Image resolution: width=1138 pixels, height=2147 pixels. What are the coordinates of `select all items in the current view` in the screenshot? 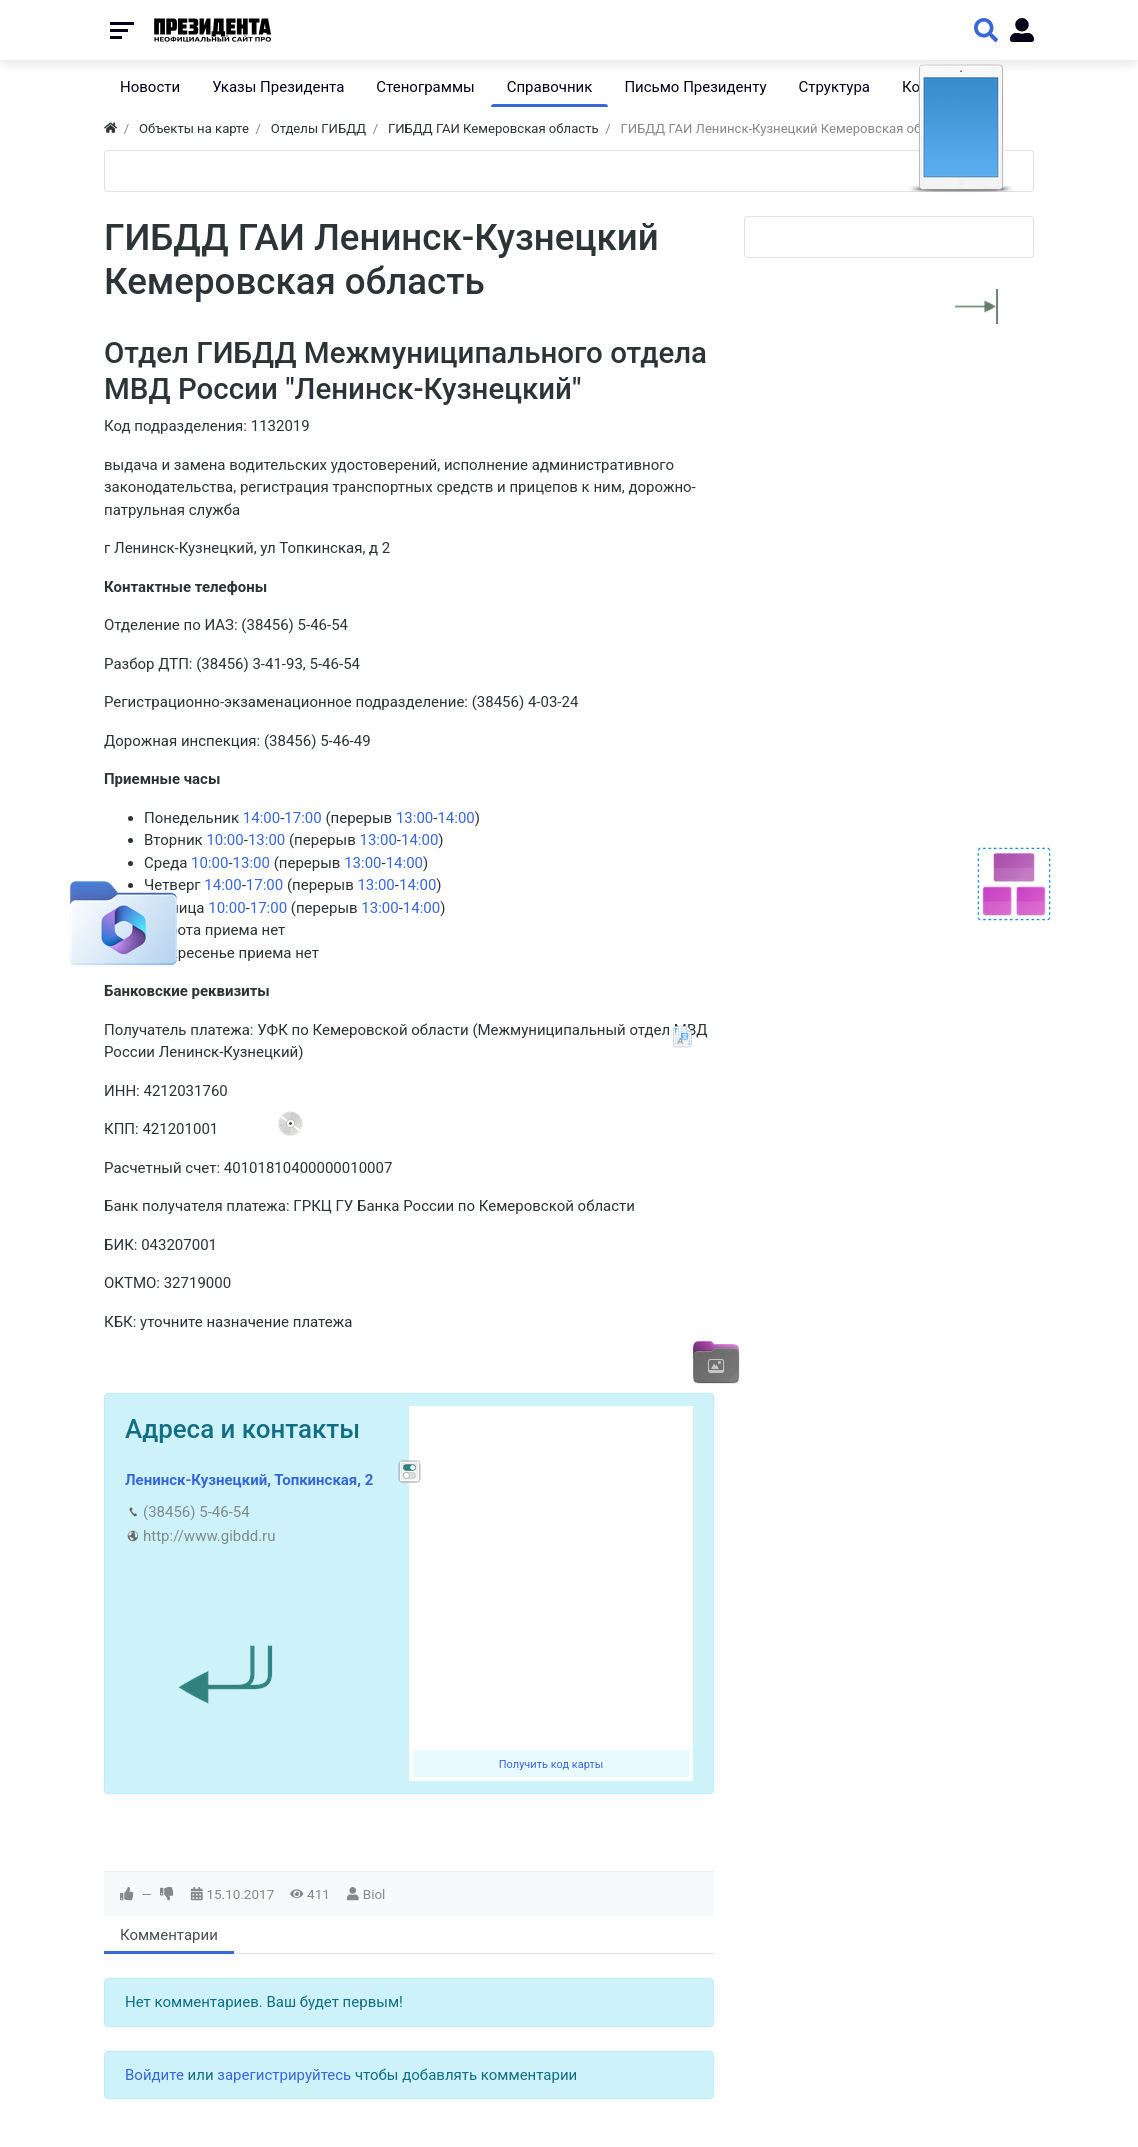 It's located at (1014, 884).